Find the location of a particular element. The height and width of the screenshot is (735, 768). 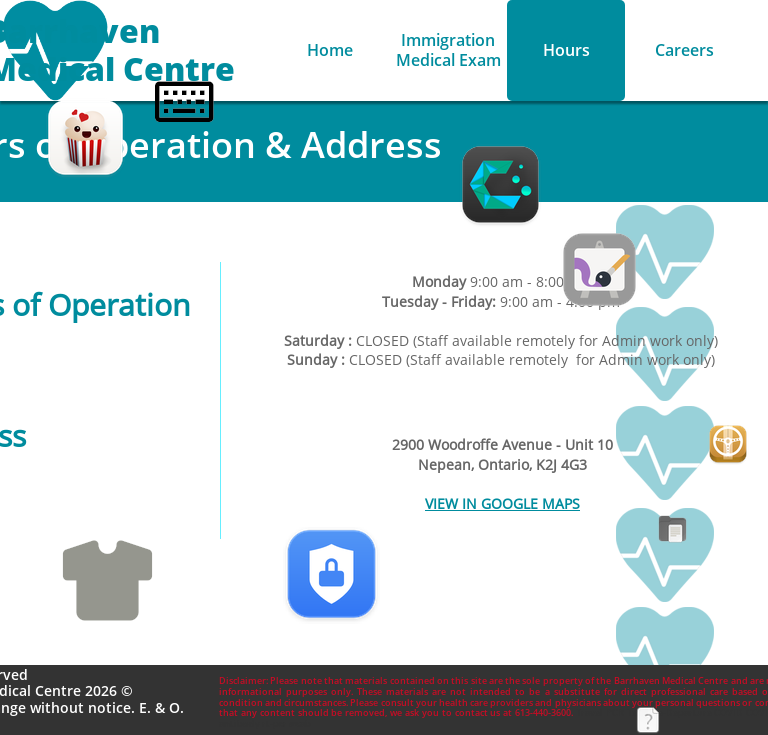

open boxflat racing wheel configuration app is located at coordinates (728, 444).